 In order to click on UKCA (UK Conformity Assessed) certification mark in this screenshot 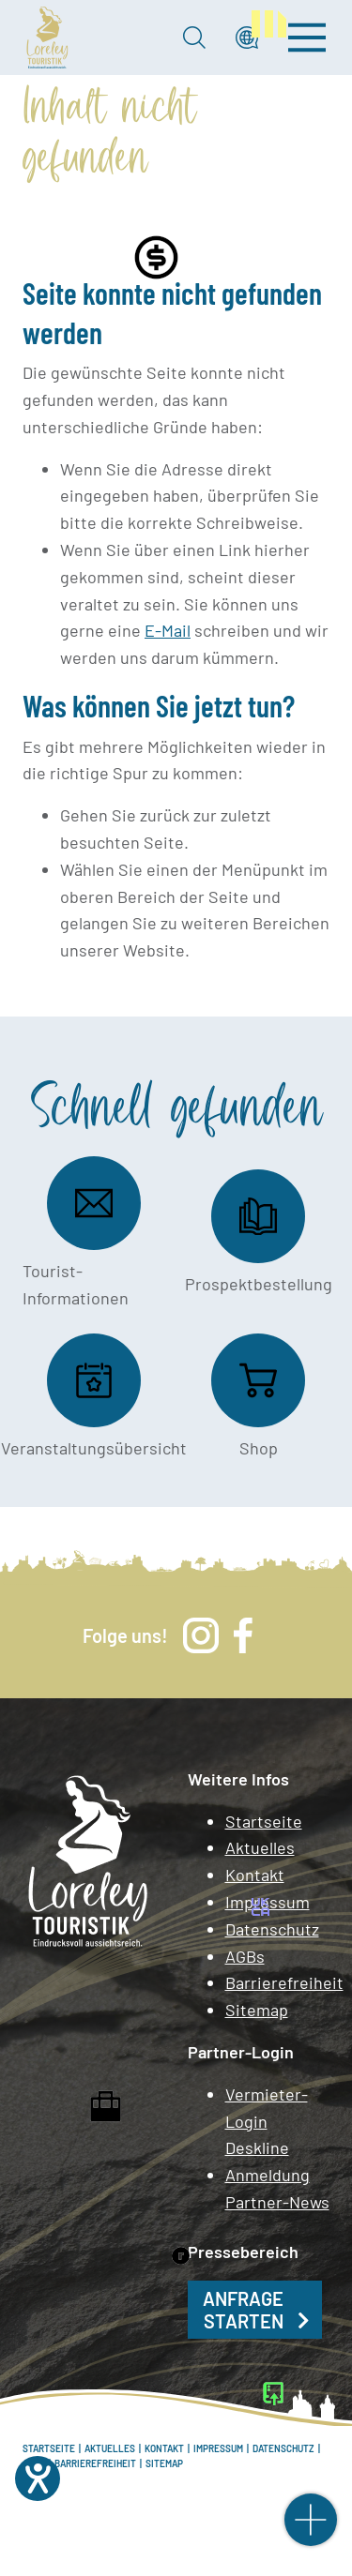, I will do `click(260, 1906)`.